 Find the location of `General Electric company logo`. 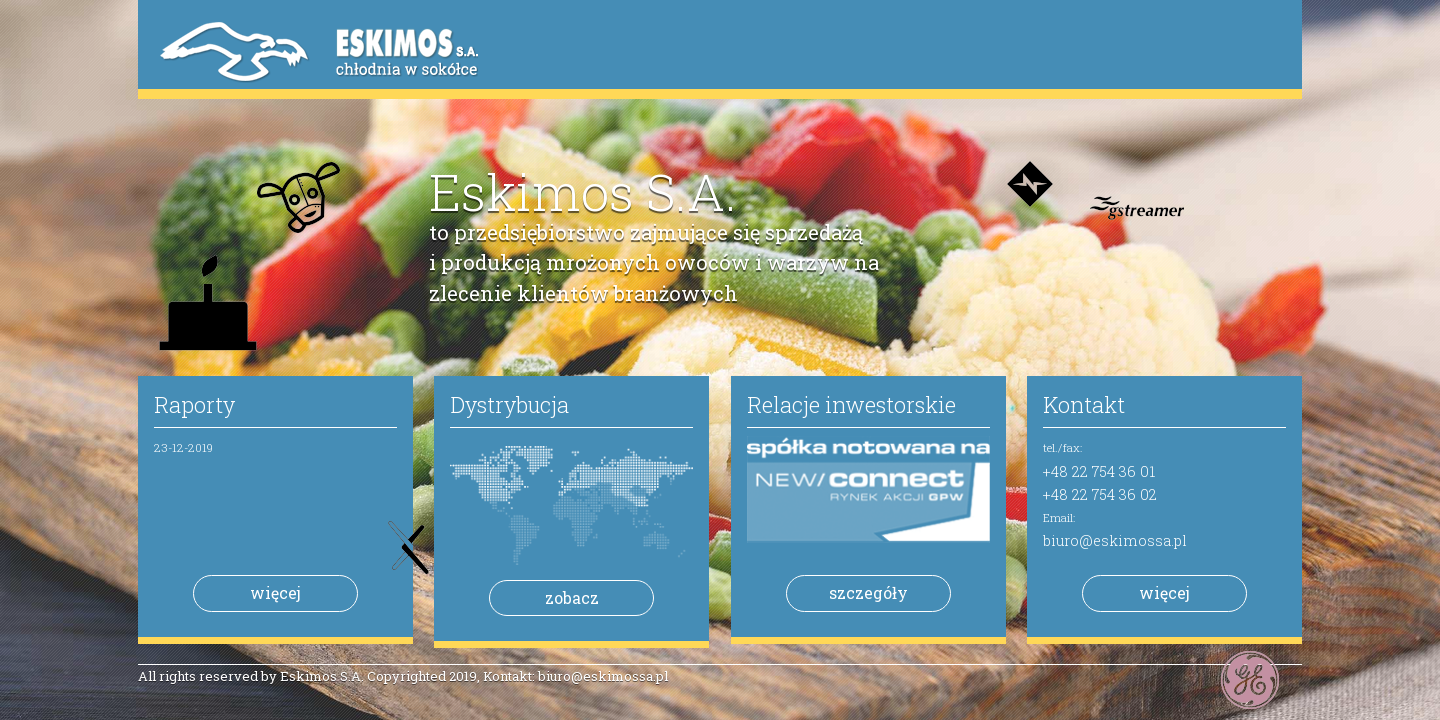

General Electric company logo is located at coordinates (1250, 680).